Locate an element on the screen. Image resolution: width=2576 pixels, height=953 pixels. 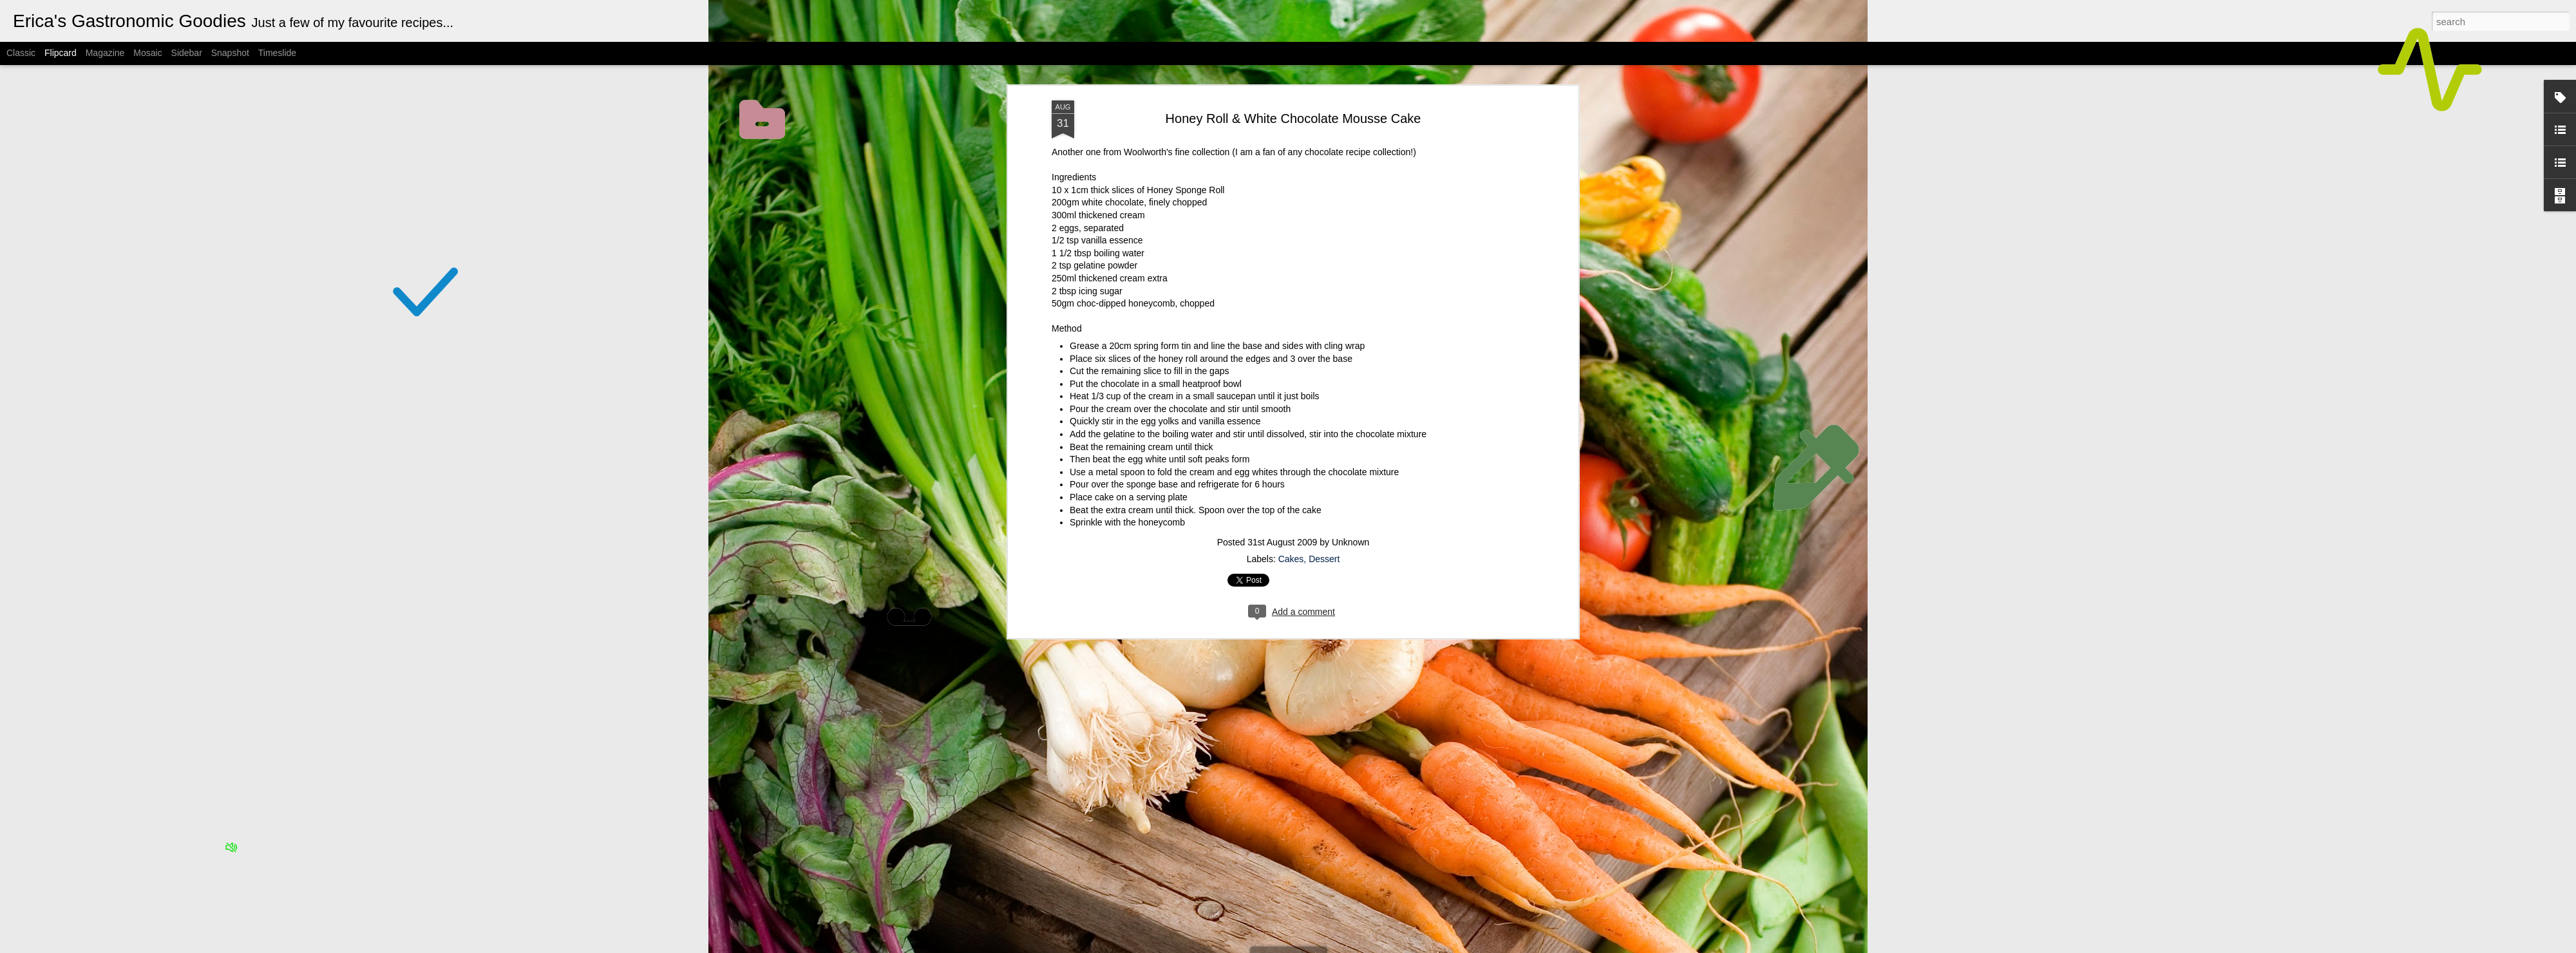
indicates active recording in progress is located at coordinates (909, 617).